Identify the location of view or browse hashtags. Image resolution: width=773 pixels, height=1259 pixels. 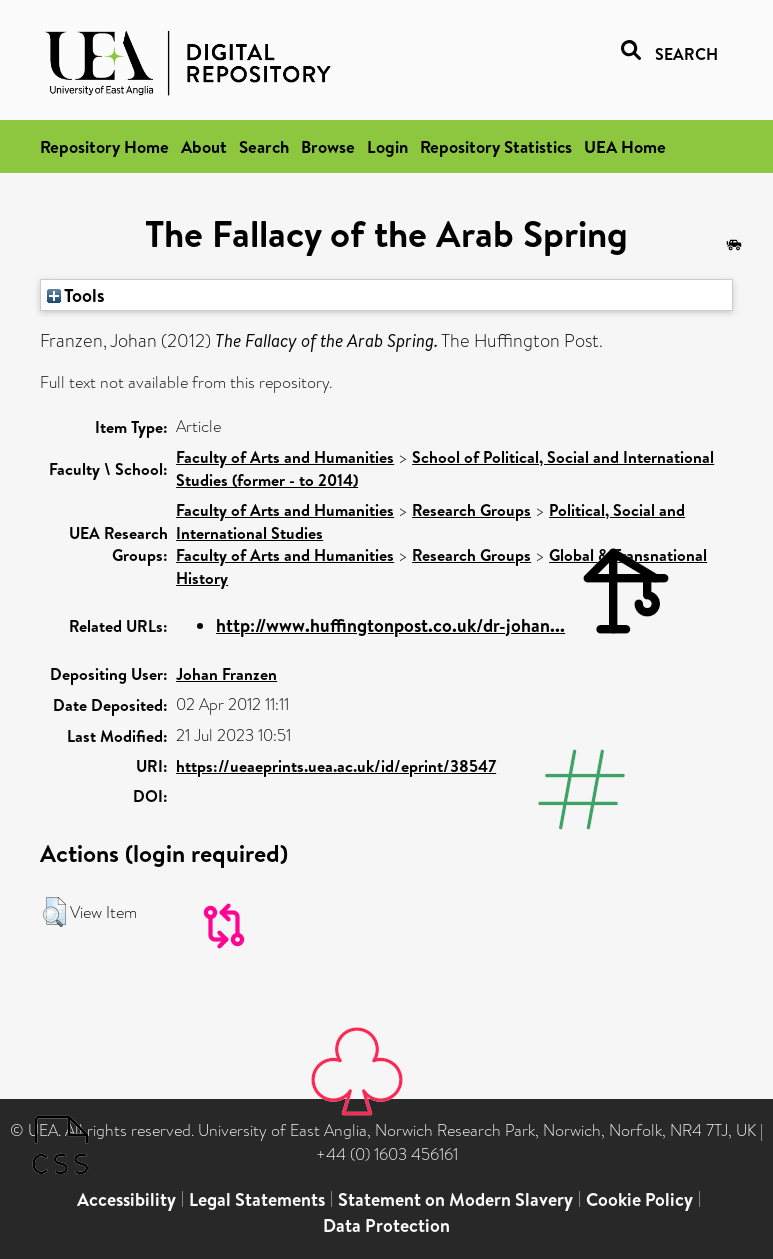
(581, 789).